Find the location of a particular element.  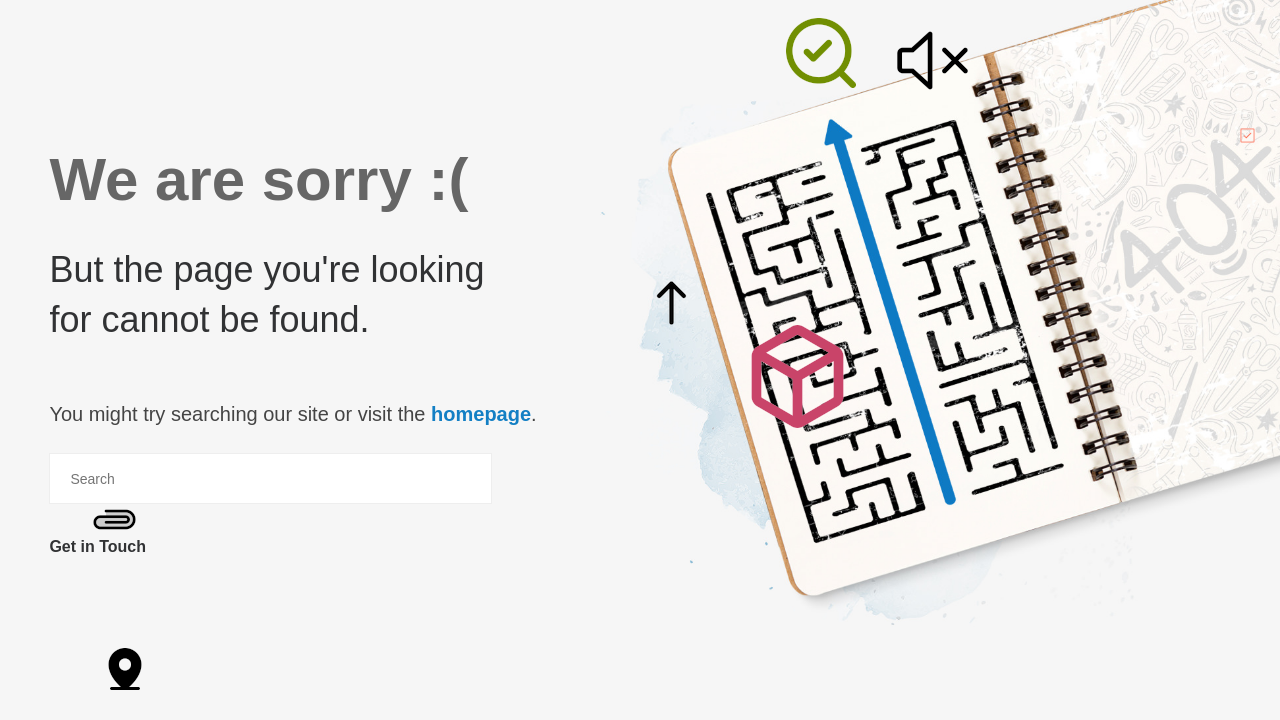

view package or dependency details is located at coordinates (797, 376).